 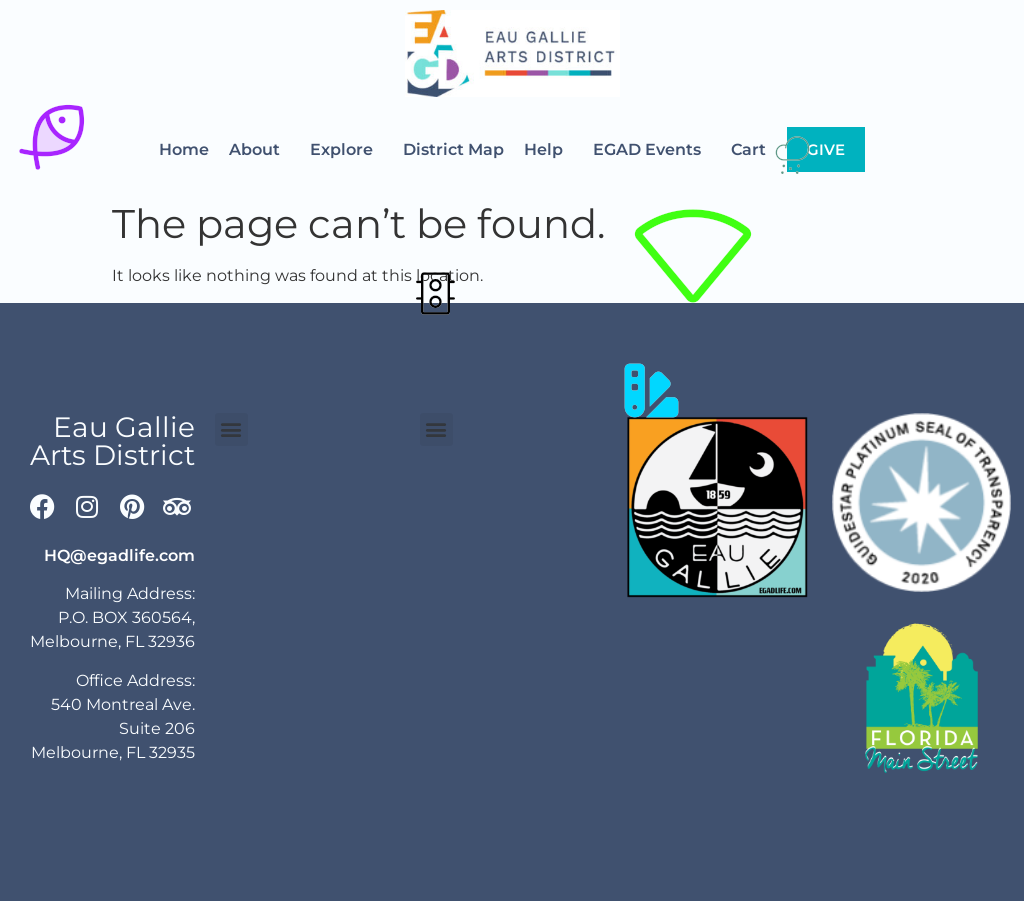 What do you see at coordinates (651, 390) in the screenshot?
I see `open color palette or theme options` at bounding box center [651, 390].